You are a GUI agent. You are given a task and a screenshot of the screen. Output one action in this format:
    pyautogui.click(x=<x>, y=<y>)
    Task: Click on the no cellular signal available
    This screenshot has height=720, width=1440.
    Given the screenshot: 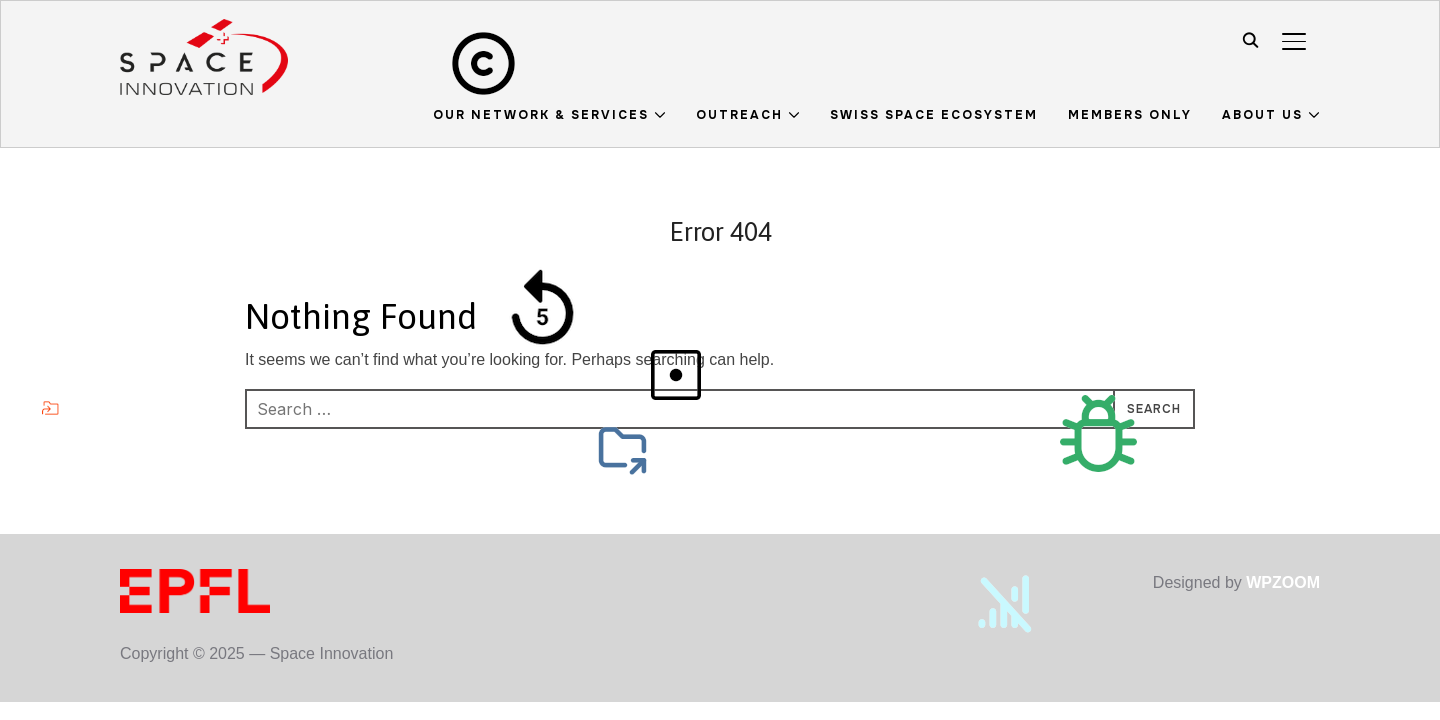 What is the action you would take?
    pyautogui.click(x=1006, y=605)
    